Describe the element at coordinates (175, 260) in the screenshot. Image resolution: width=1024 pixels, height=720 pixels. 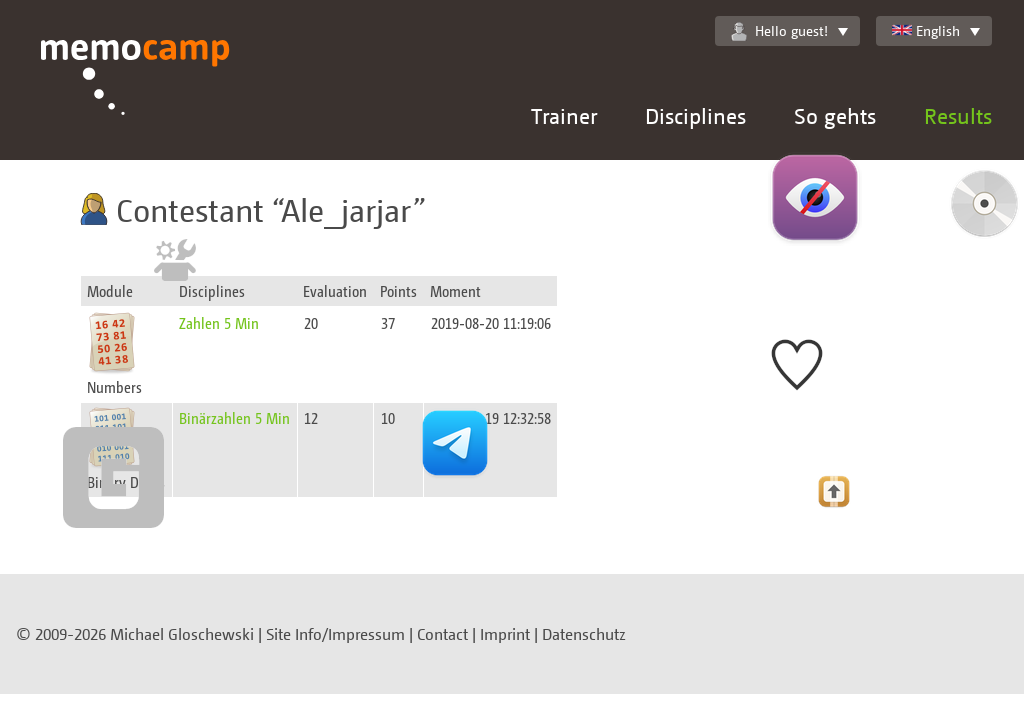
I see `access miscellaneous settings or preferences` at that location.